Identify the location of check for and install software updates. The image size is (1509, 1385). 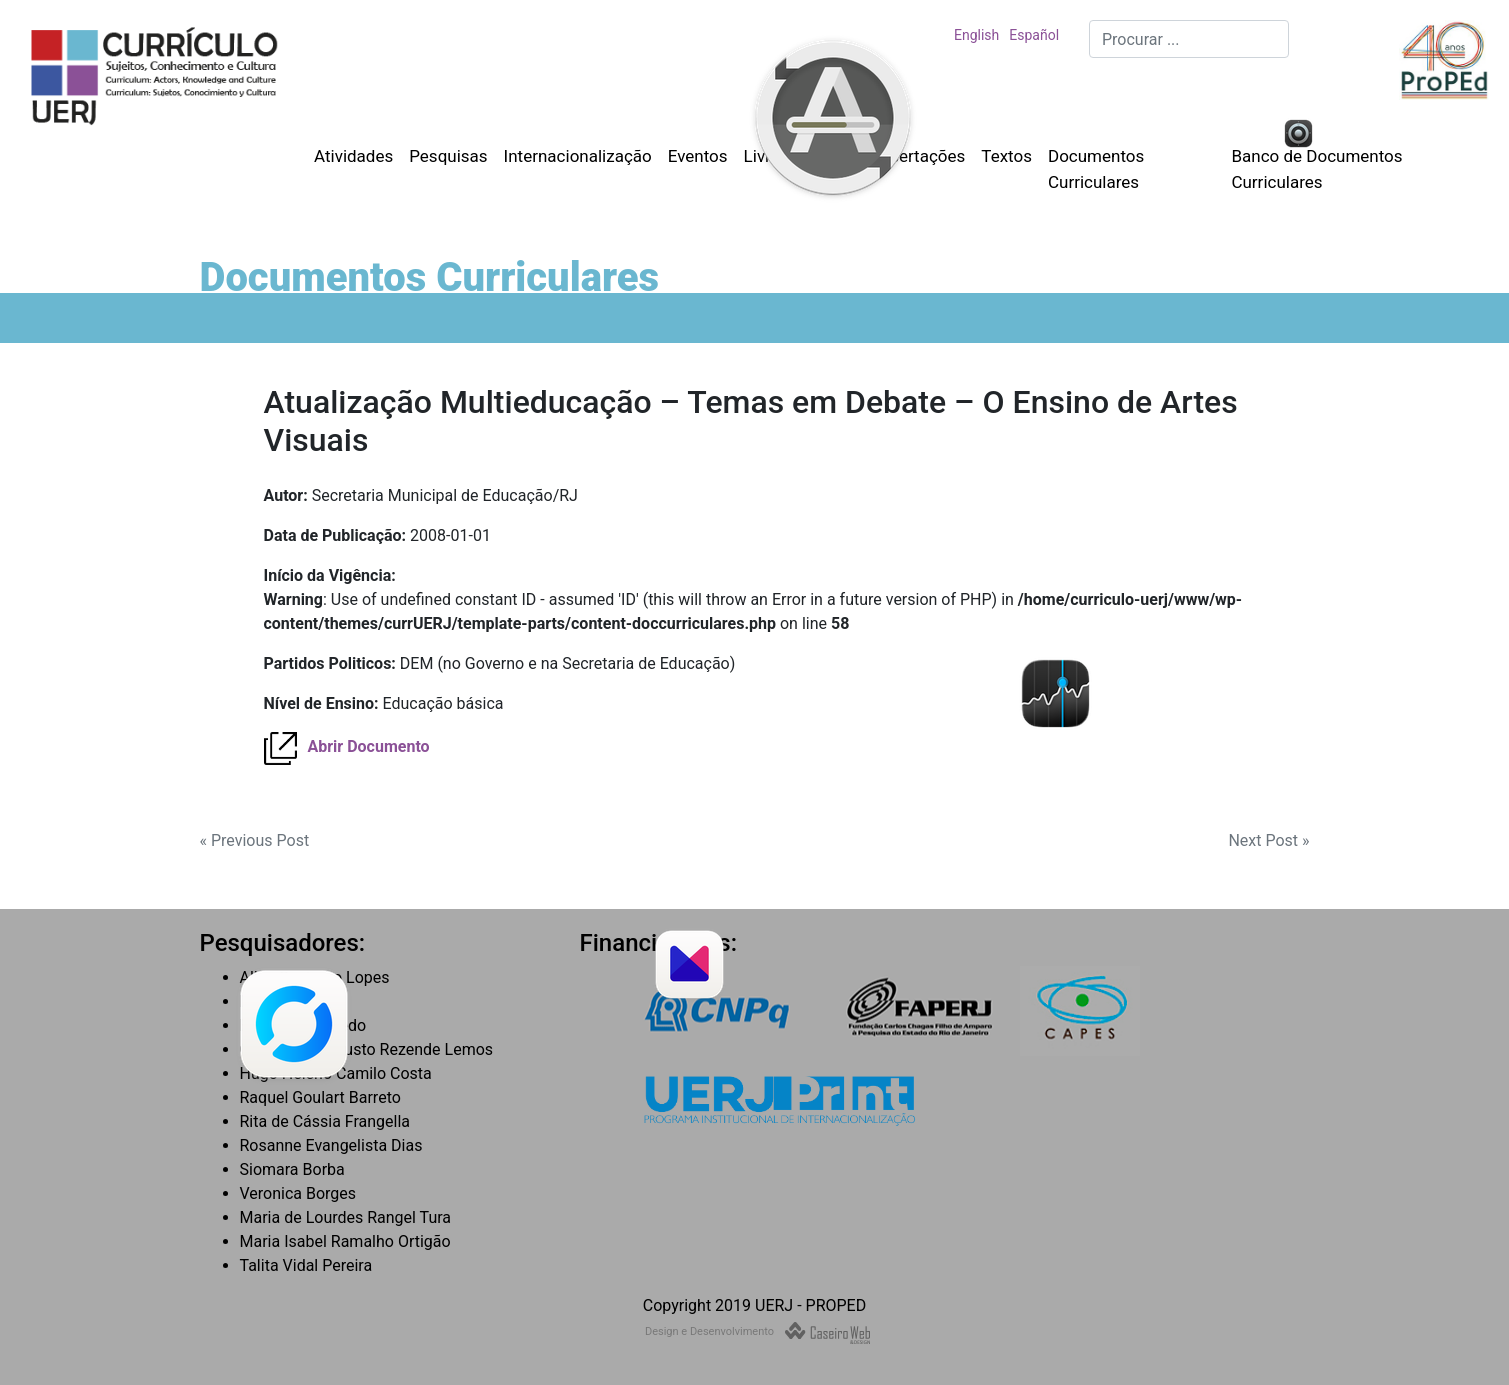
(833, 118).